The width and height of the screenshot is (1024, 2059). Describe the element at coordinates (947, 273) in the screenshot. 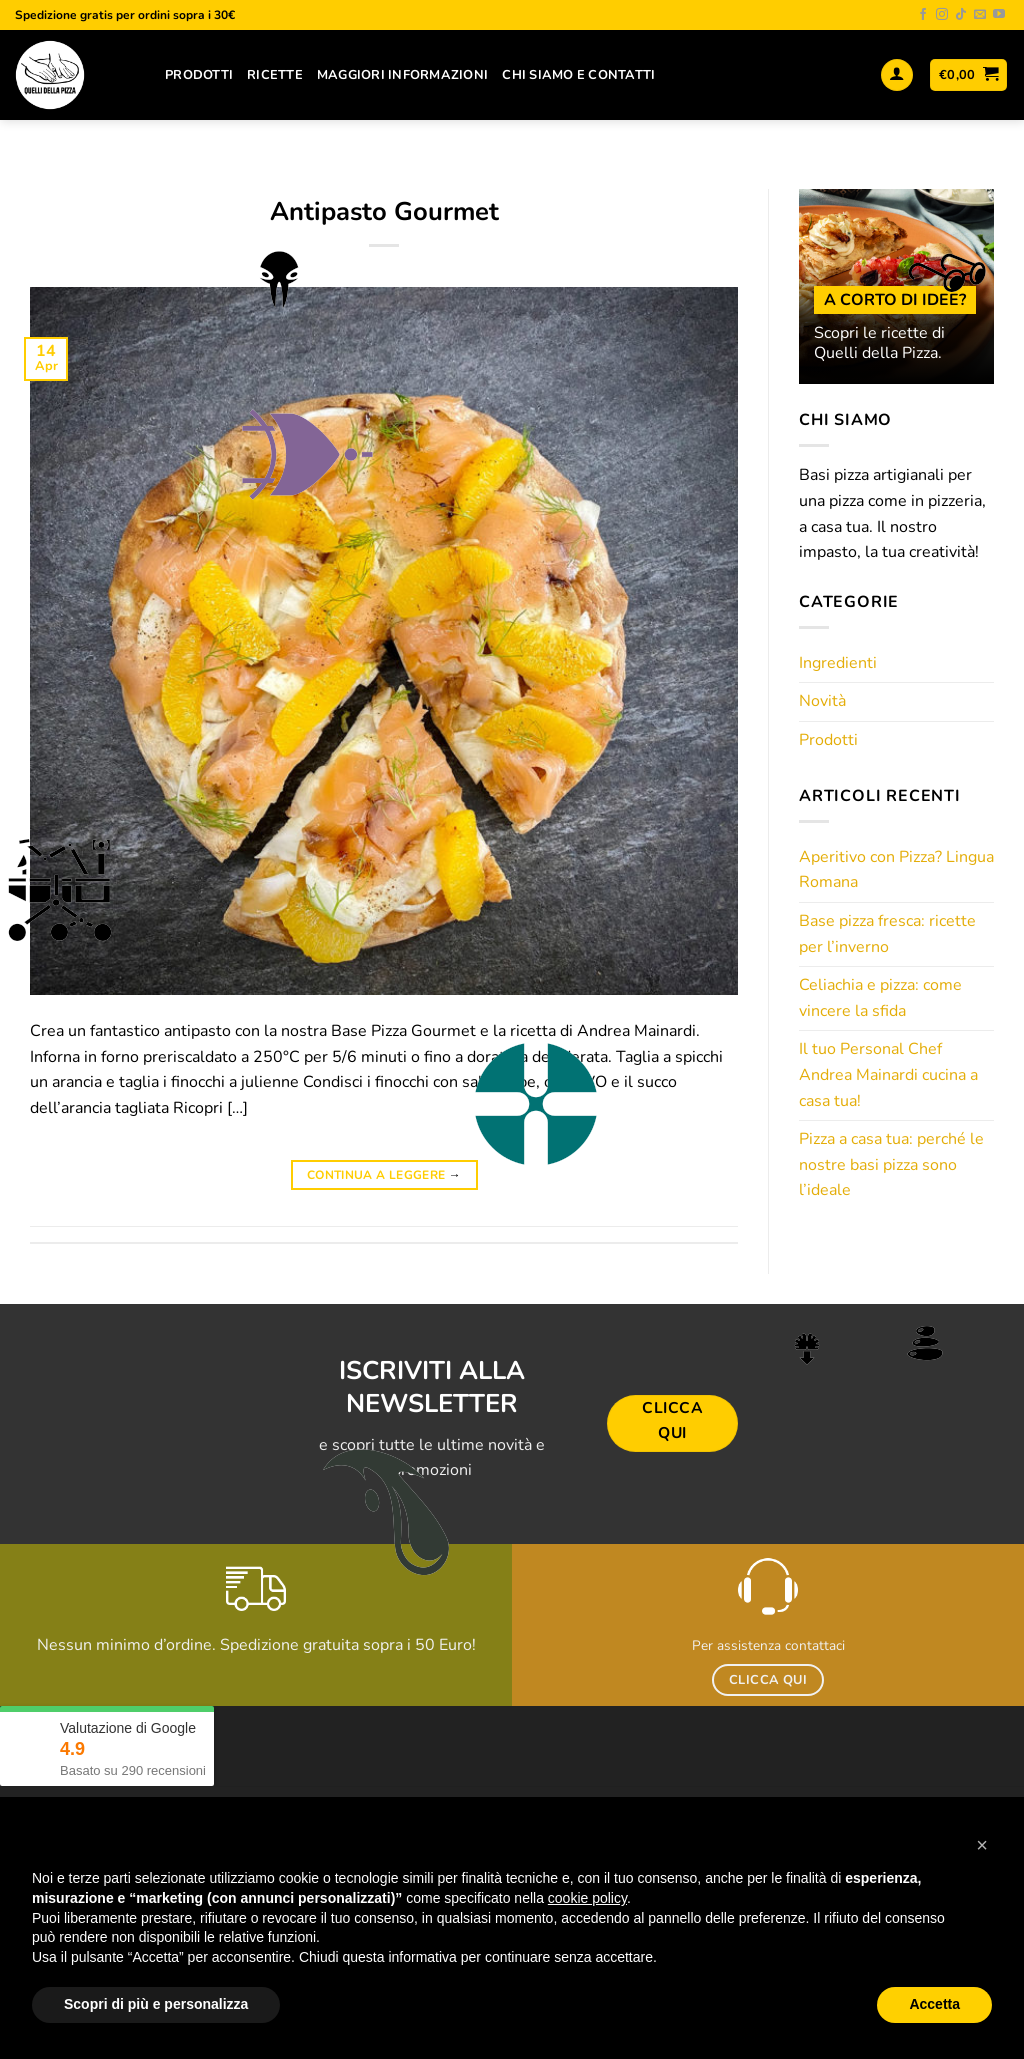

I see `toggle reading mode or accessibility features` at that location.